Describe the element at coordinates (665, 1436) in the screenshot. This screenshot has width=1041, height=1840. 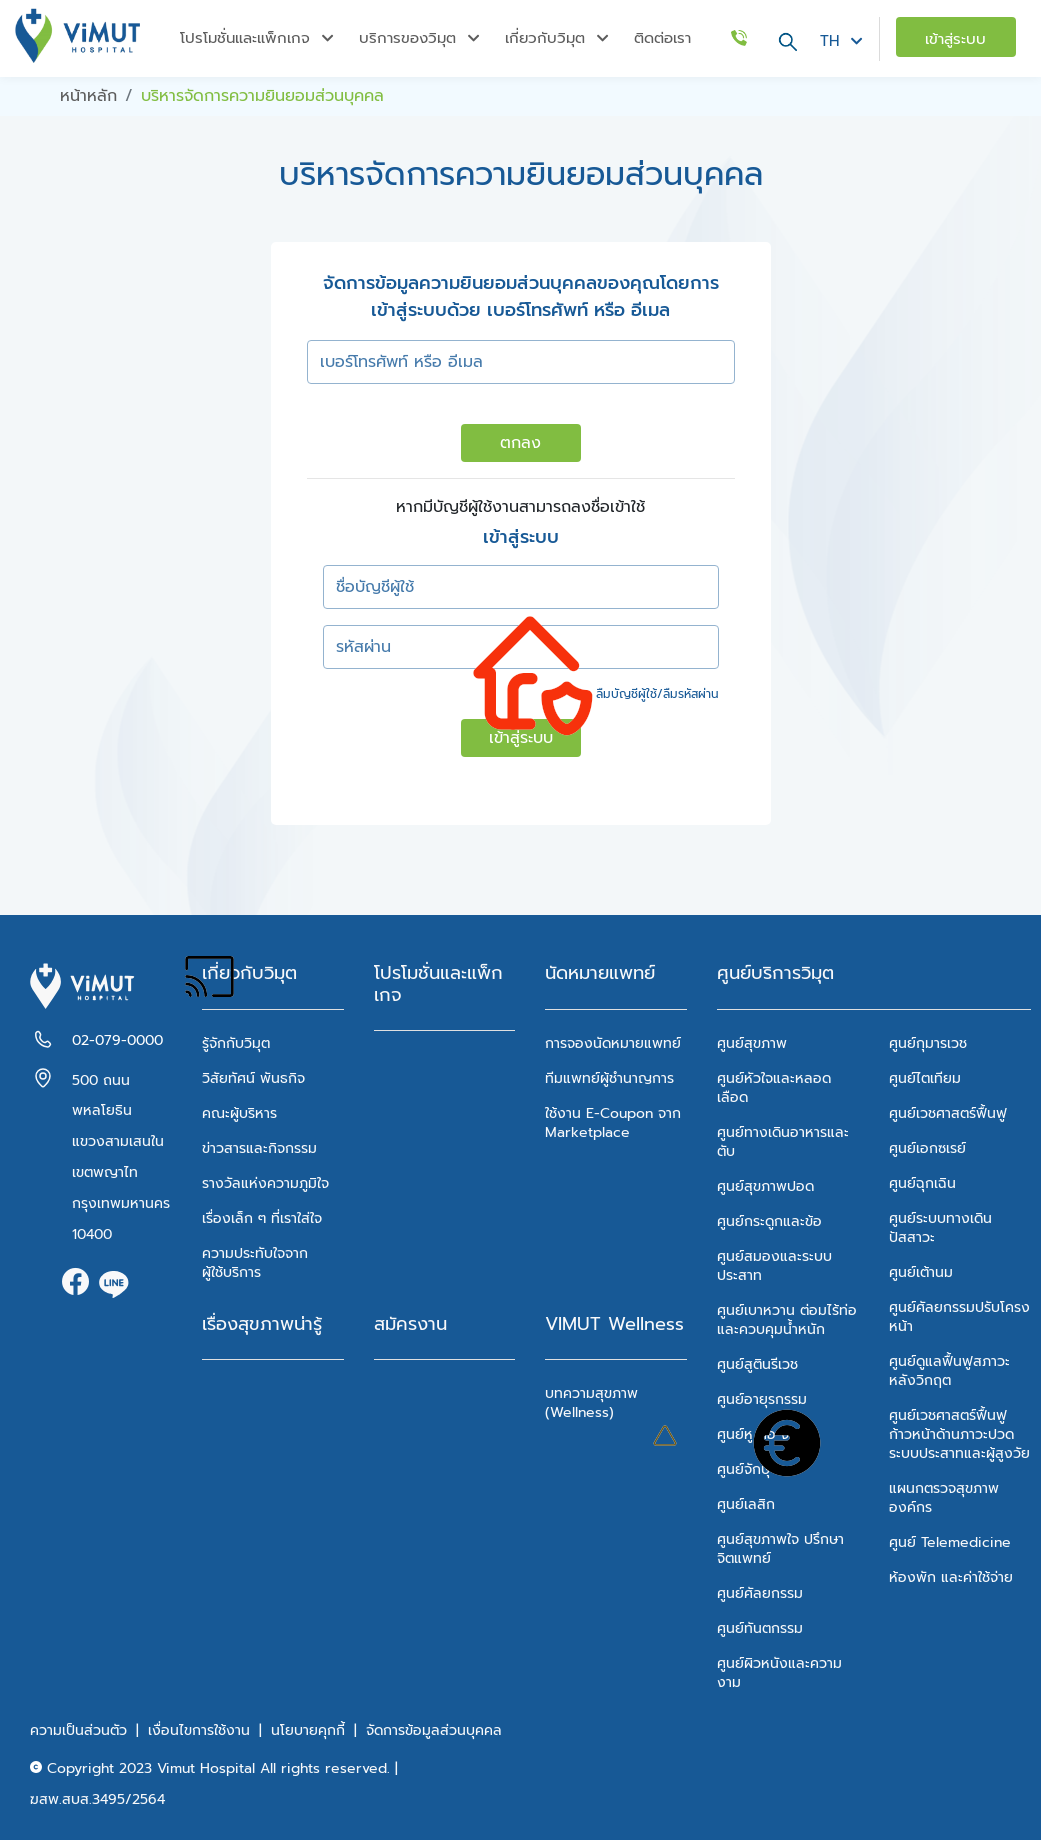
I see `indicates a warning or caution state` at that location.